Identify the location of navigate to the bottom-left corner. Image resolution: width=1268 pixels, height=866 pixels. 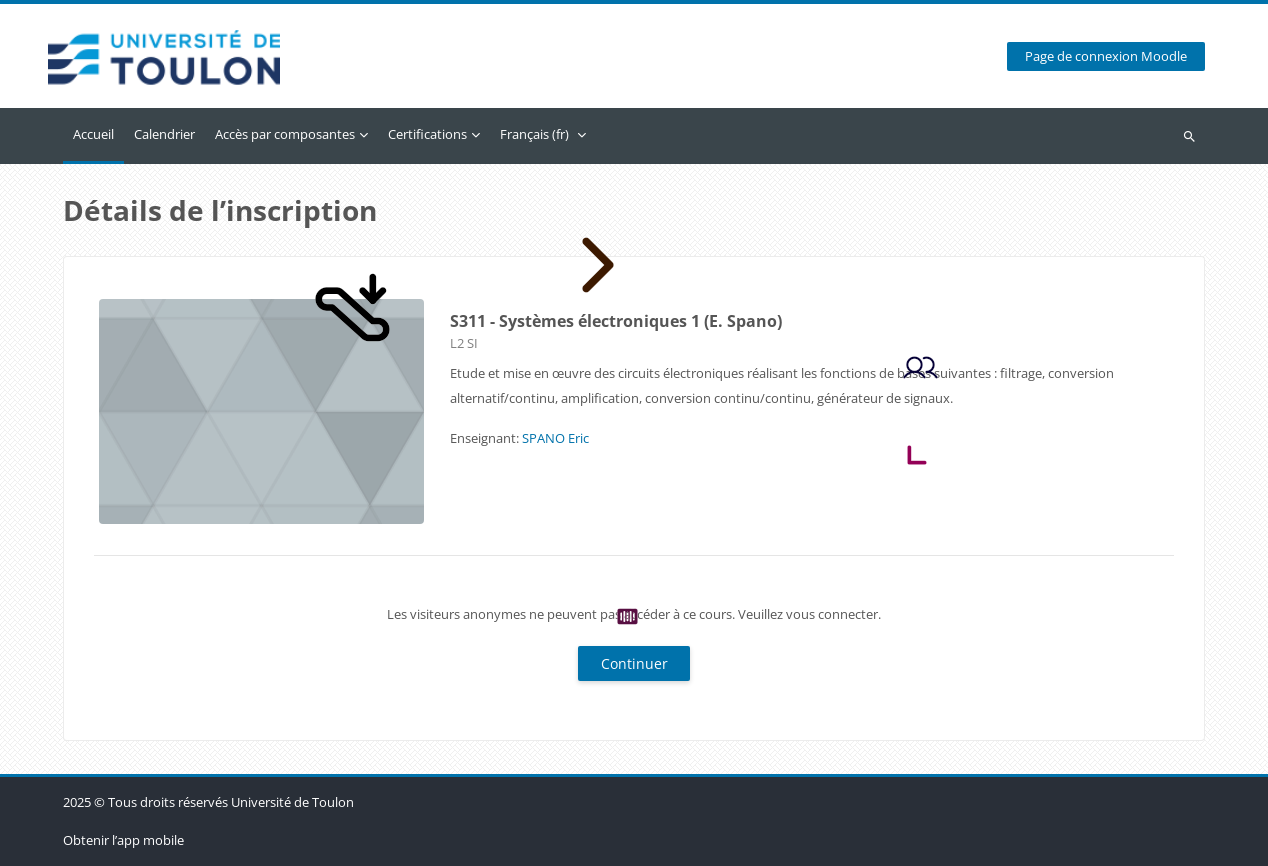
(917, 455).